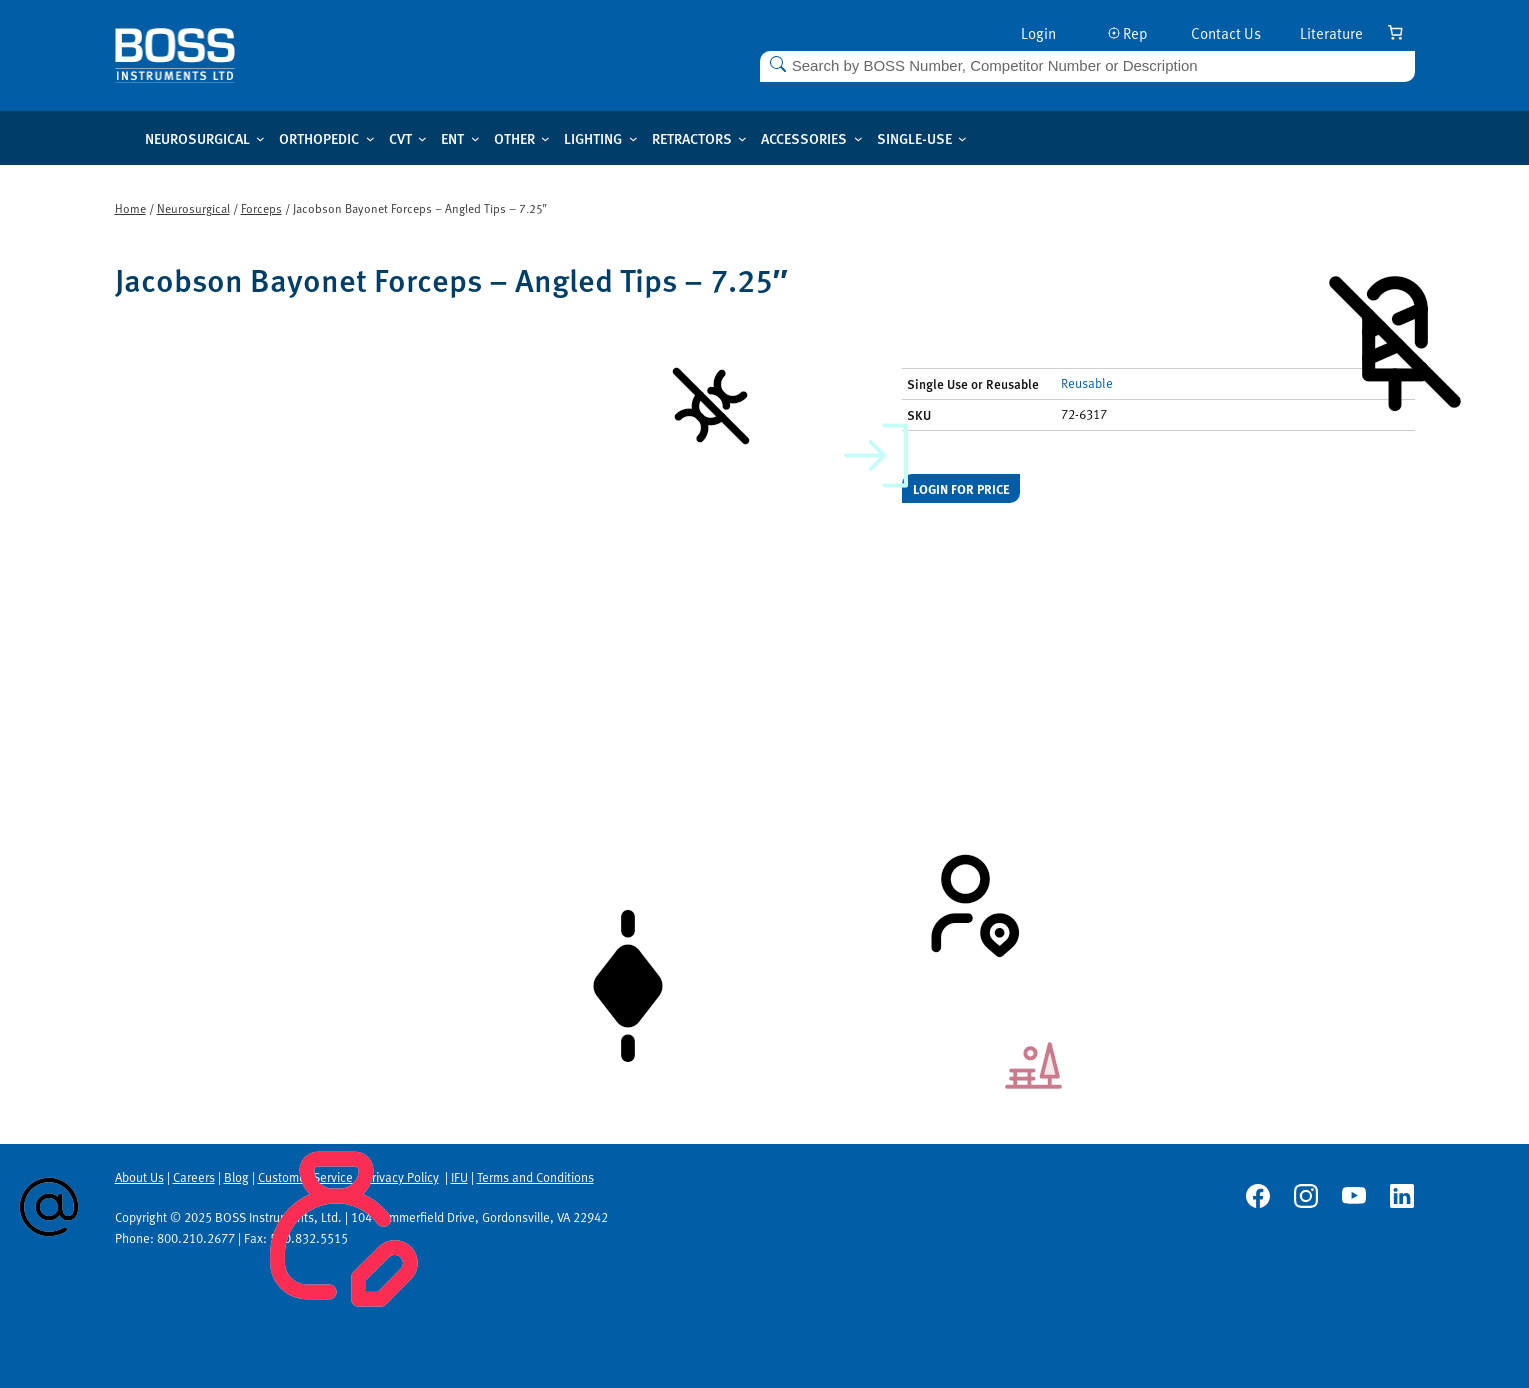 This screenshot has width=1529, height=1388. I want to click on enter an email address, so click(49, 1207).